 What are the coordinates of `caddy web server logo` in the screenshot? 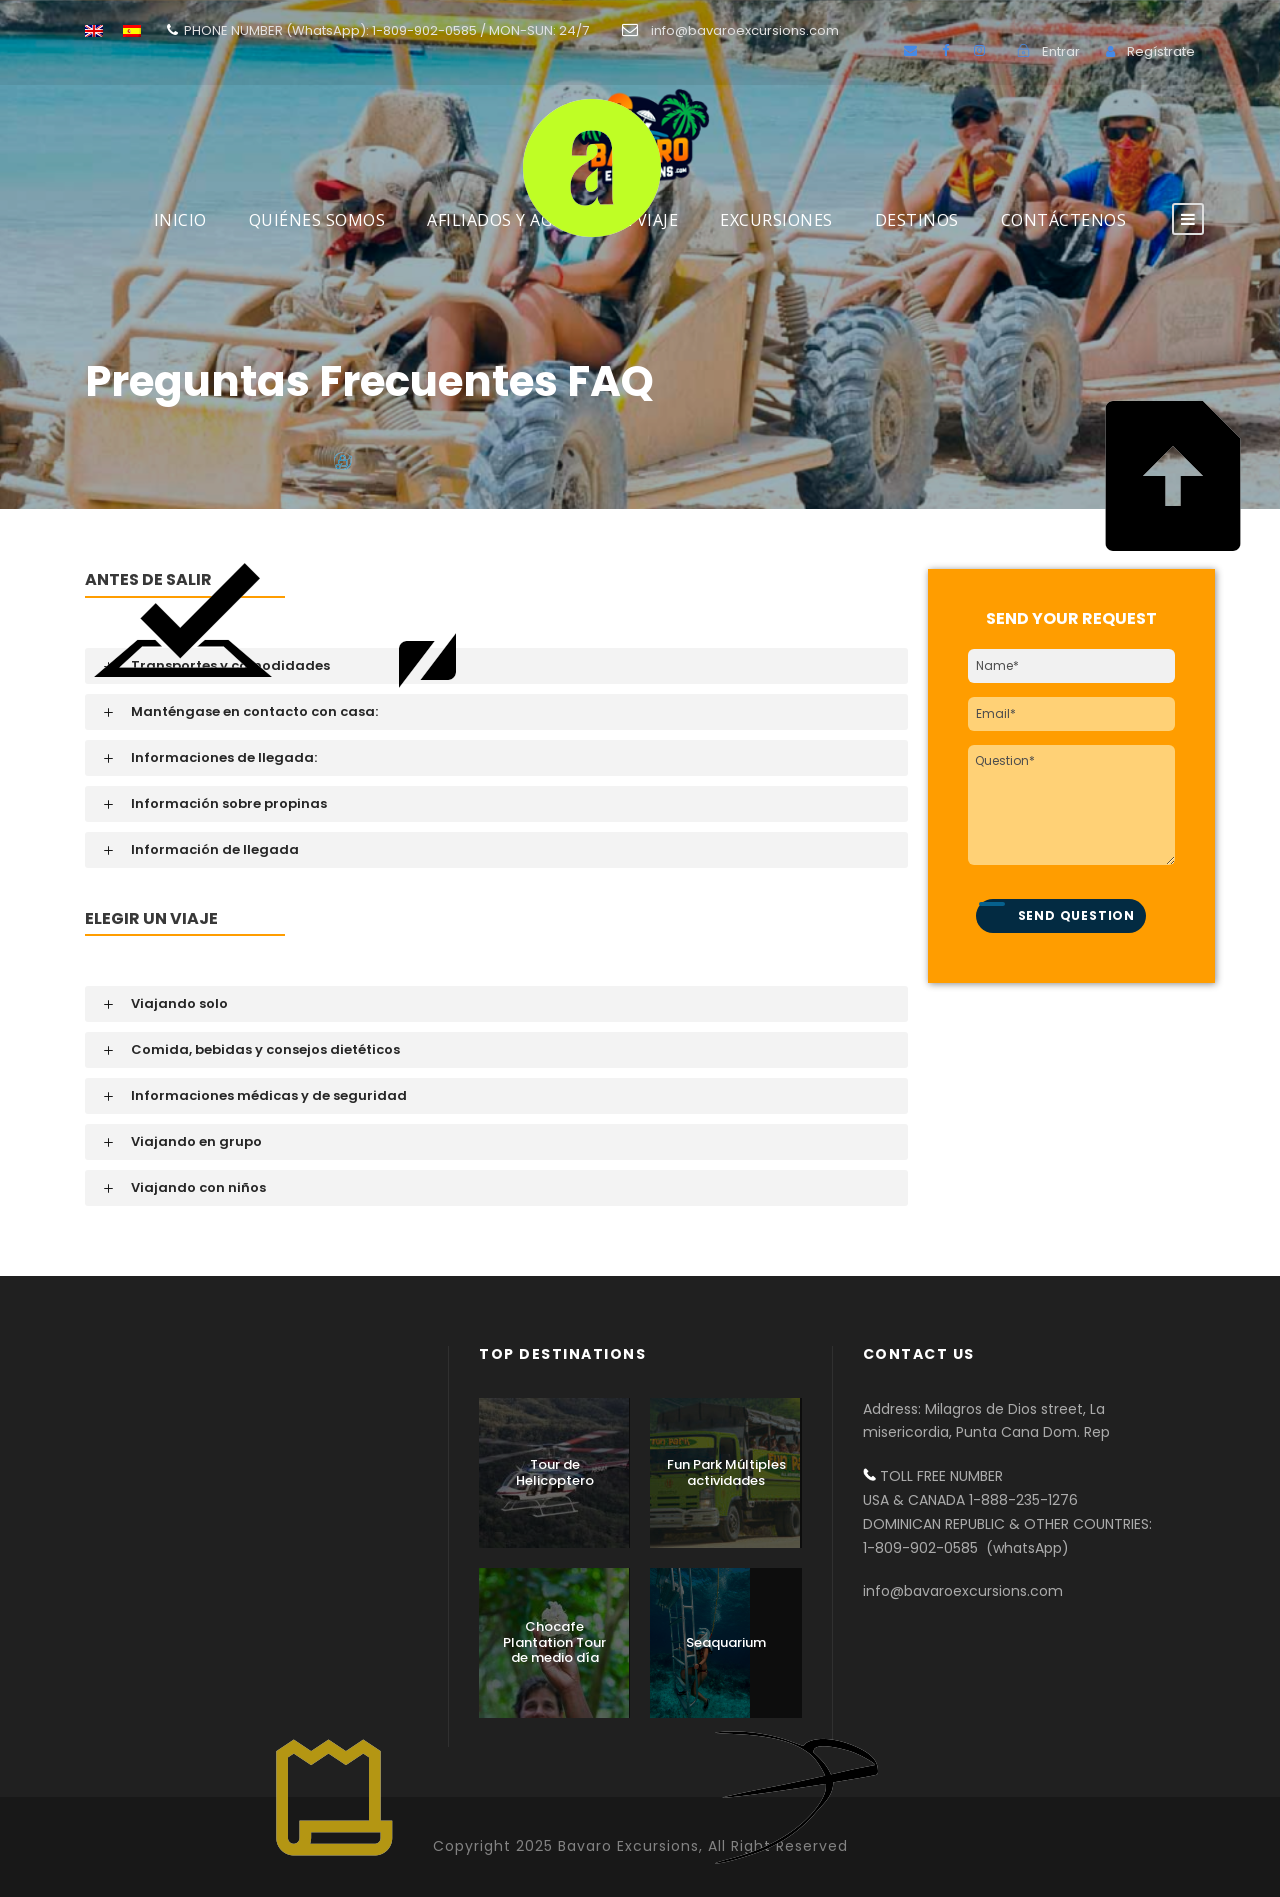 It's located at (343, 461).